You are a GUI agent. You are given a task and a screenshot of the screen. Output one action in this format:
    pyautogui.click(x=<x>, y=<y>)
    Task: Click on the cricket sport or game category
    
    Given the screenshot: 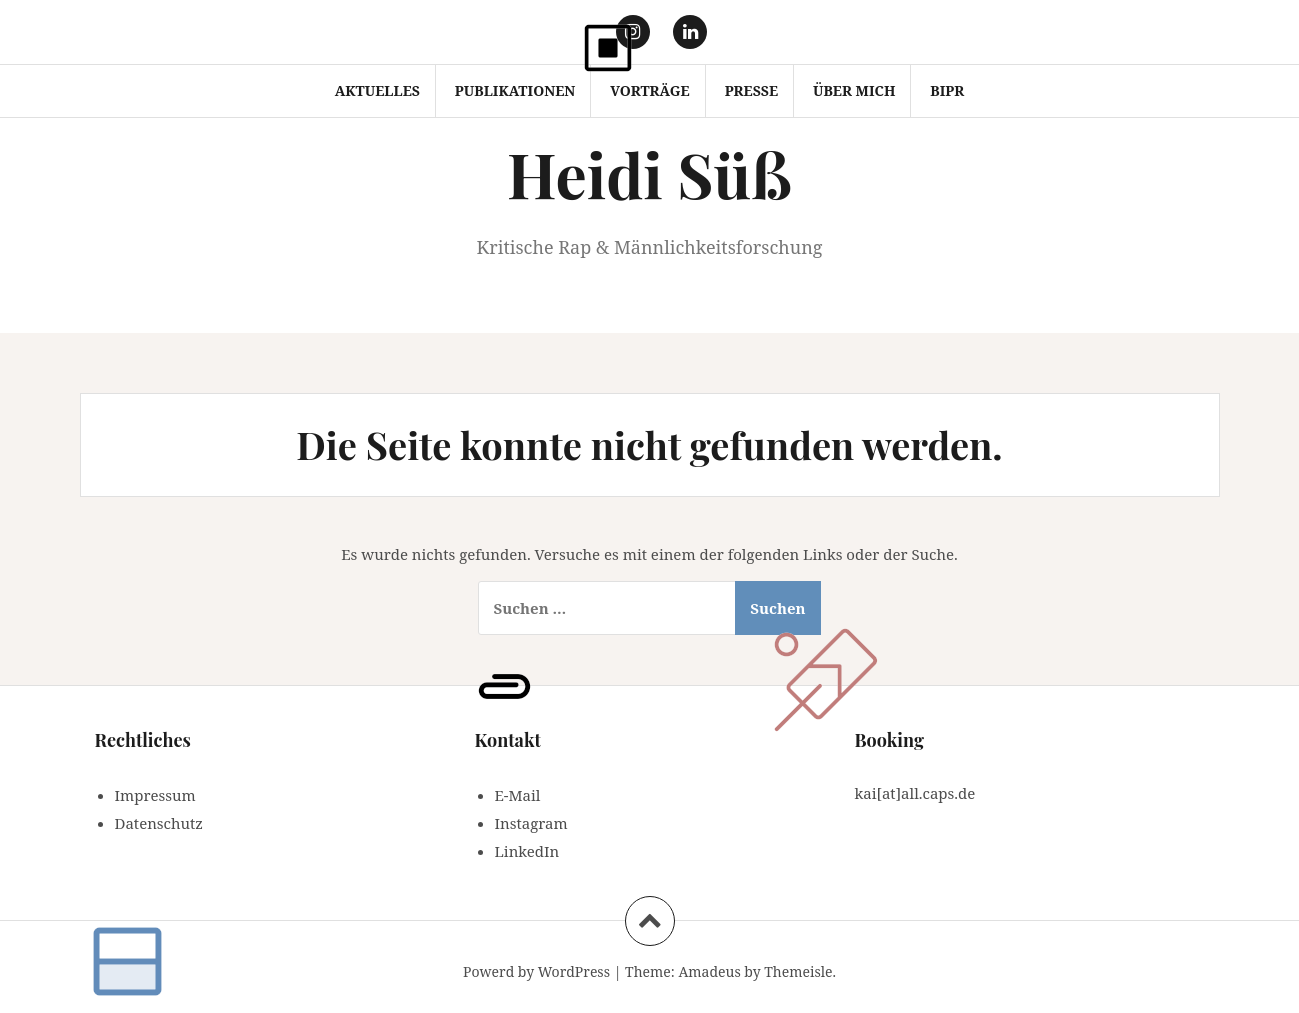 What is the action you would take?
    pyautogui.click(x=820, y=678)
    